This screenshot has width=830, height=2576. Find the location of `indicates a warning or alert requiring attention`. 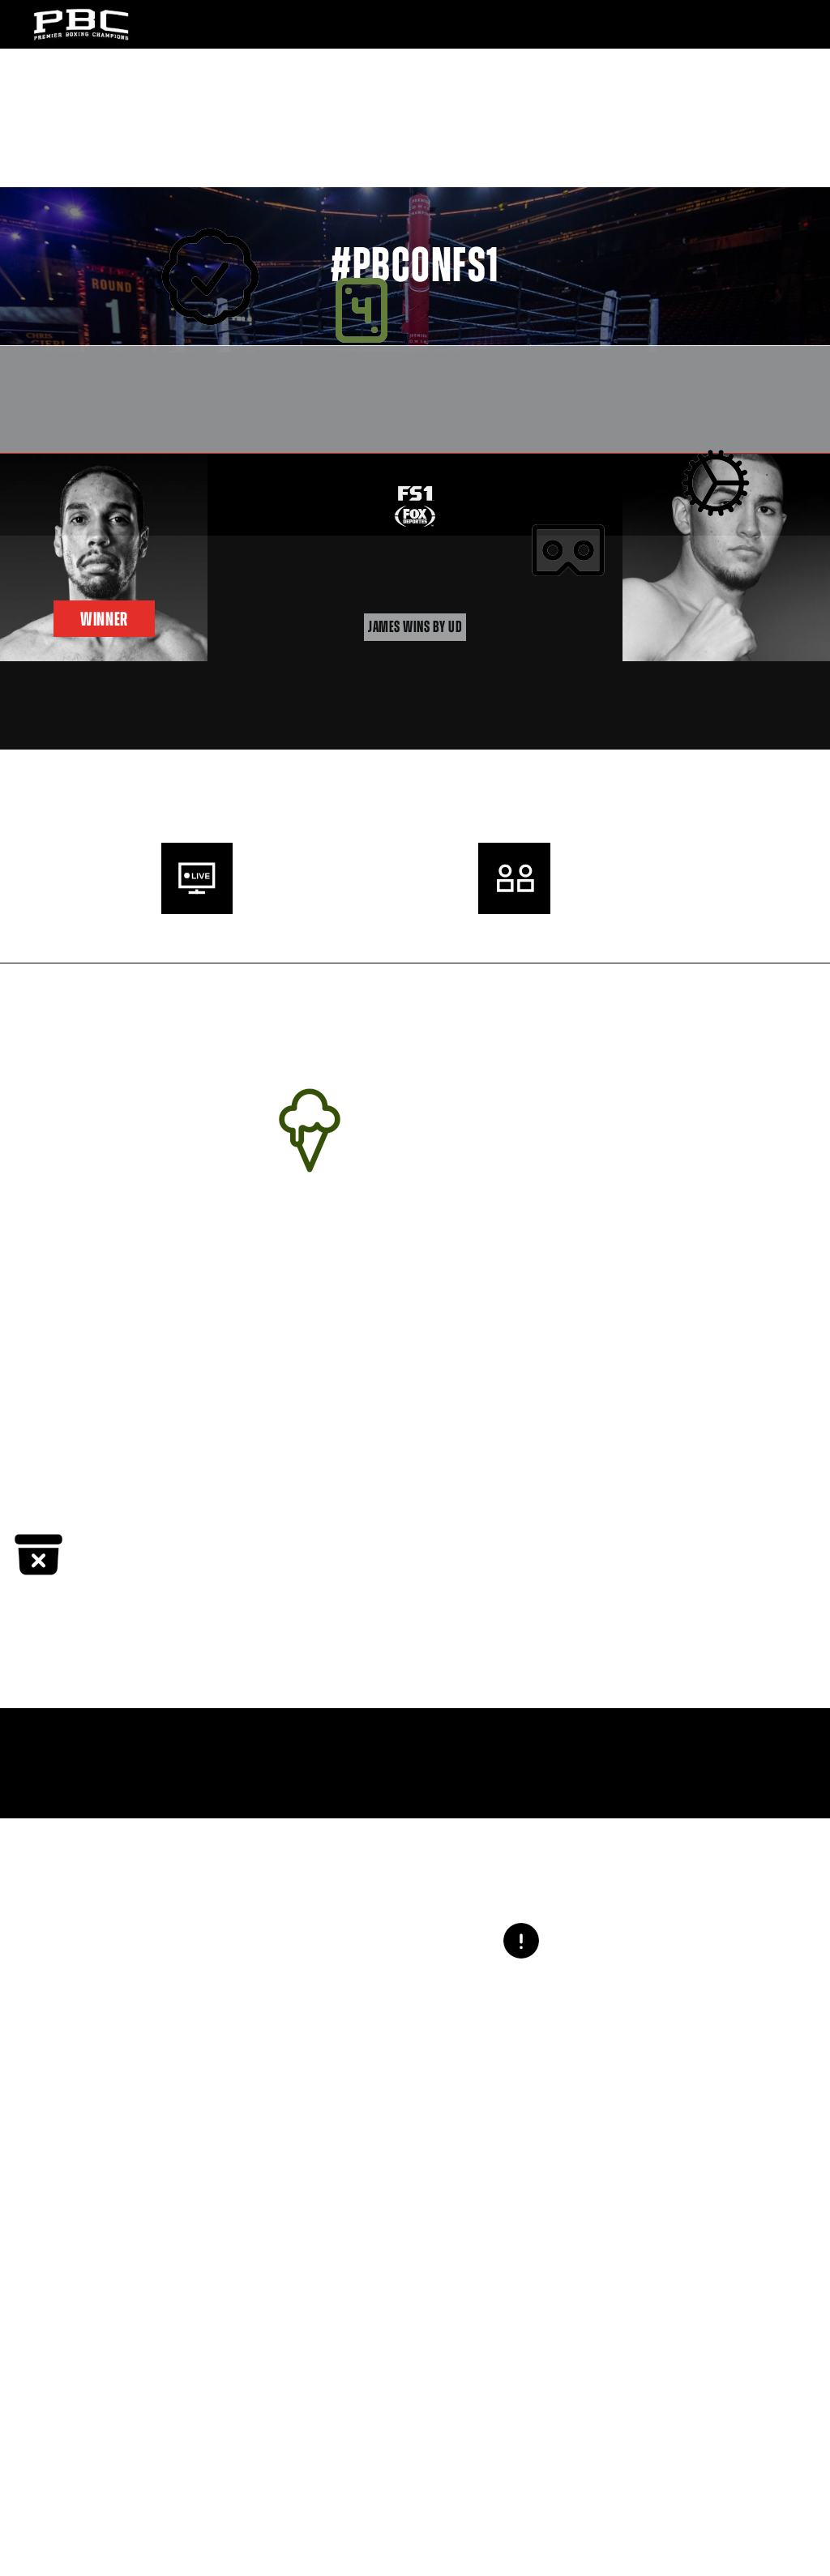

indicates a warning or alert requiring attention is located at coordinates (521, 1941).